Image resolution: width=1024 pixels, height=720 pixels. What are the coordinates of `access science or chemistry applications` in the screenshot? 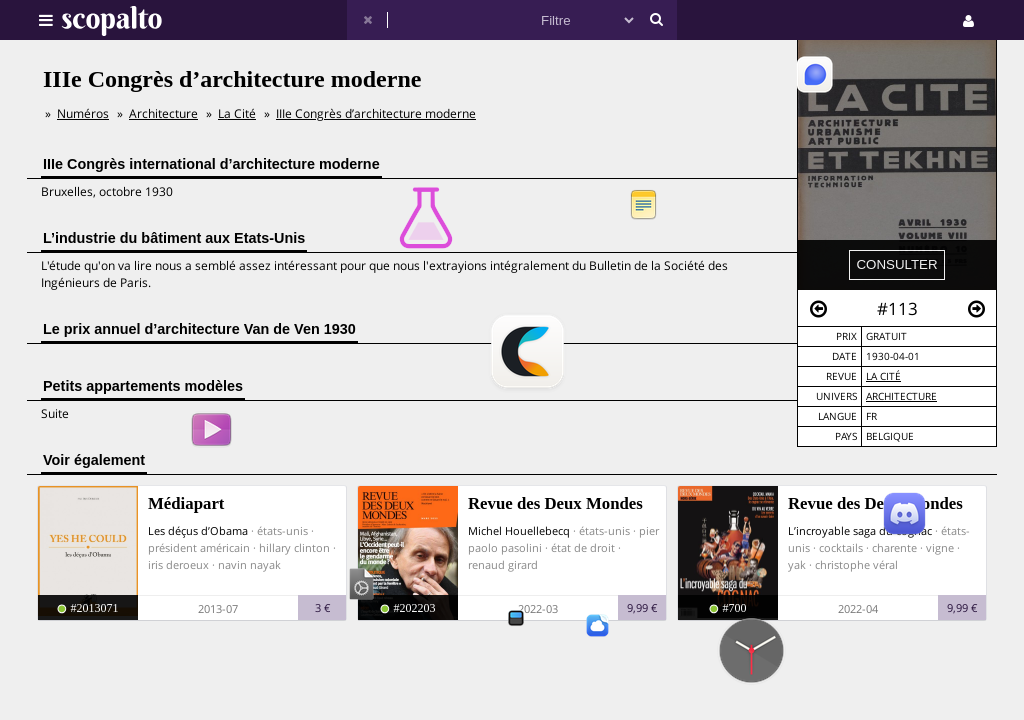 It's located at (426, 218).